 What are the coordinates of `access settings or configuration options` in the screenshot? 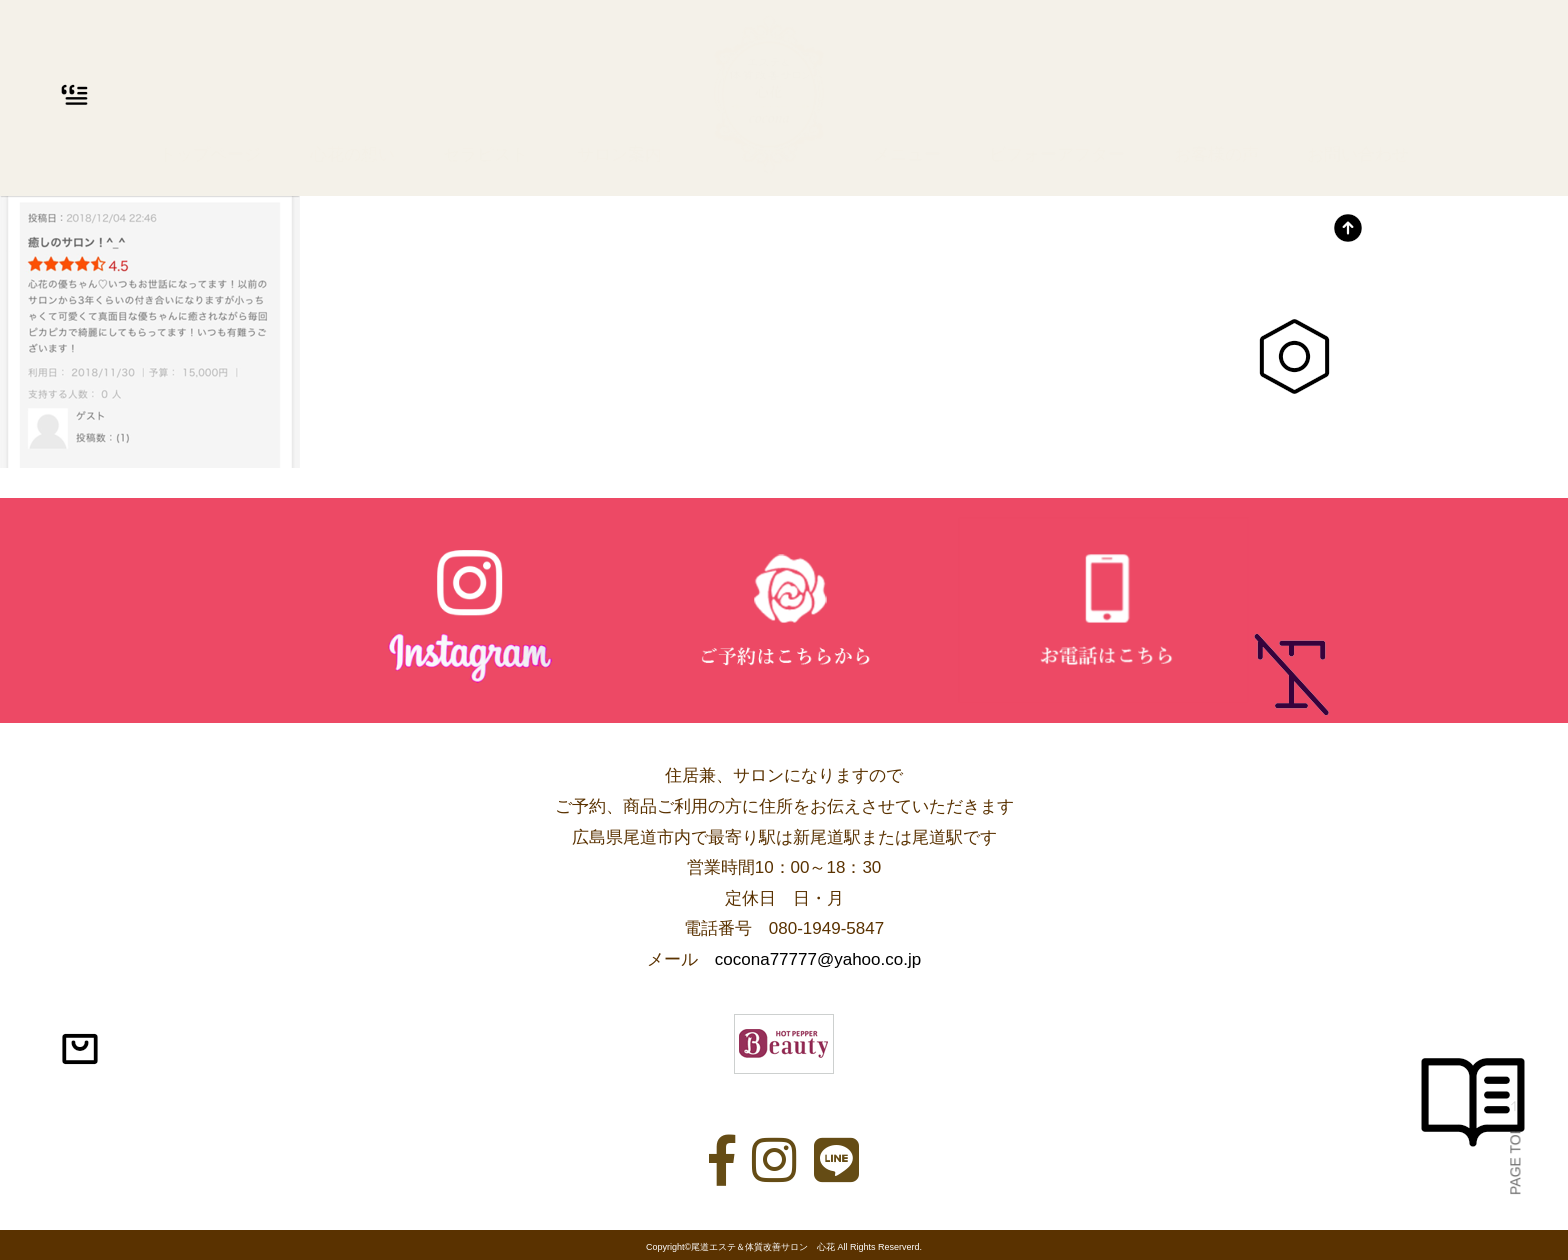 It's located at (1294, 356).